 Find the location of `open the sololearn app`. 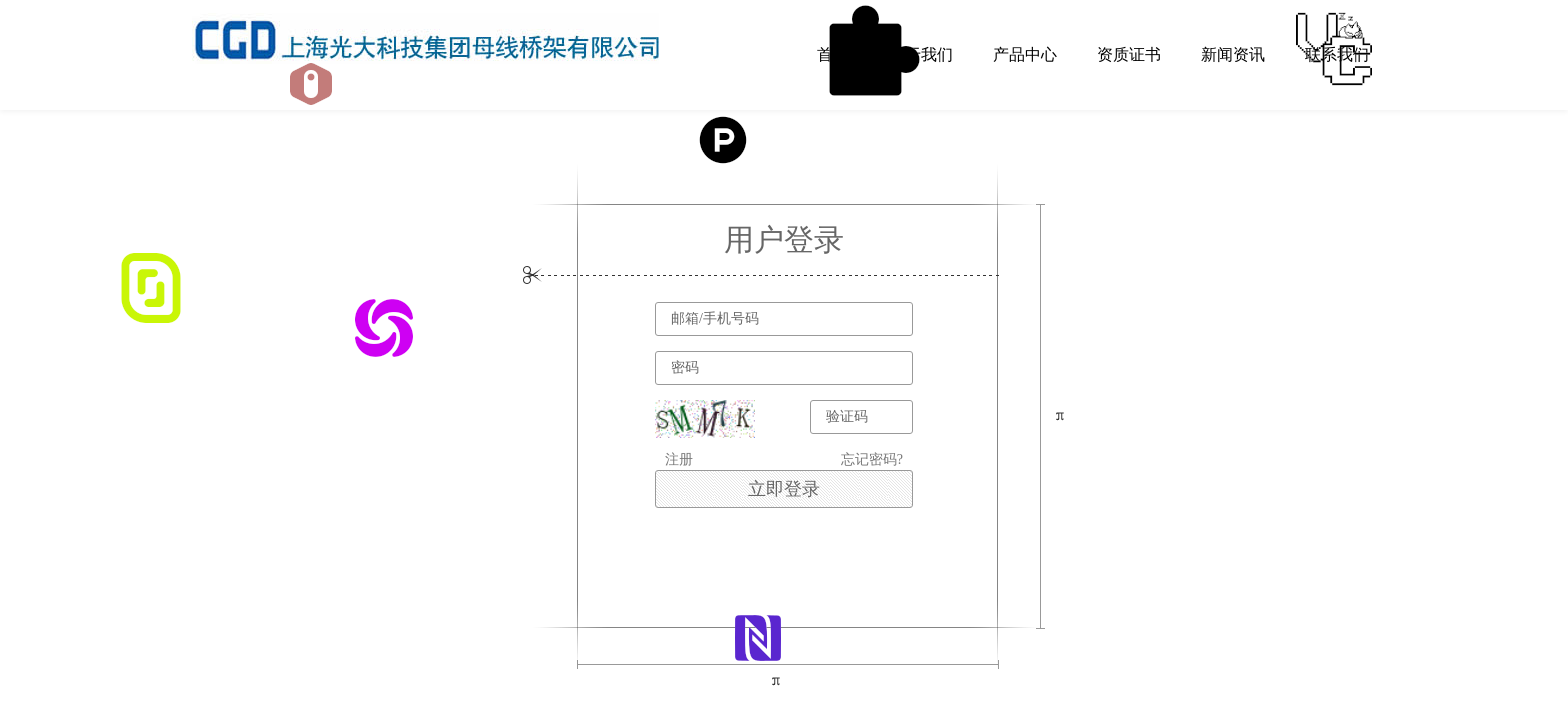

open the sololearn app is located at coordinates (384, 328).